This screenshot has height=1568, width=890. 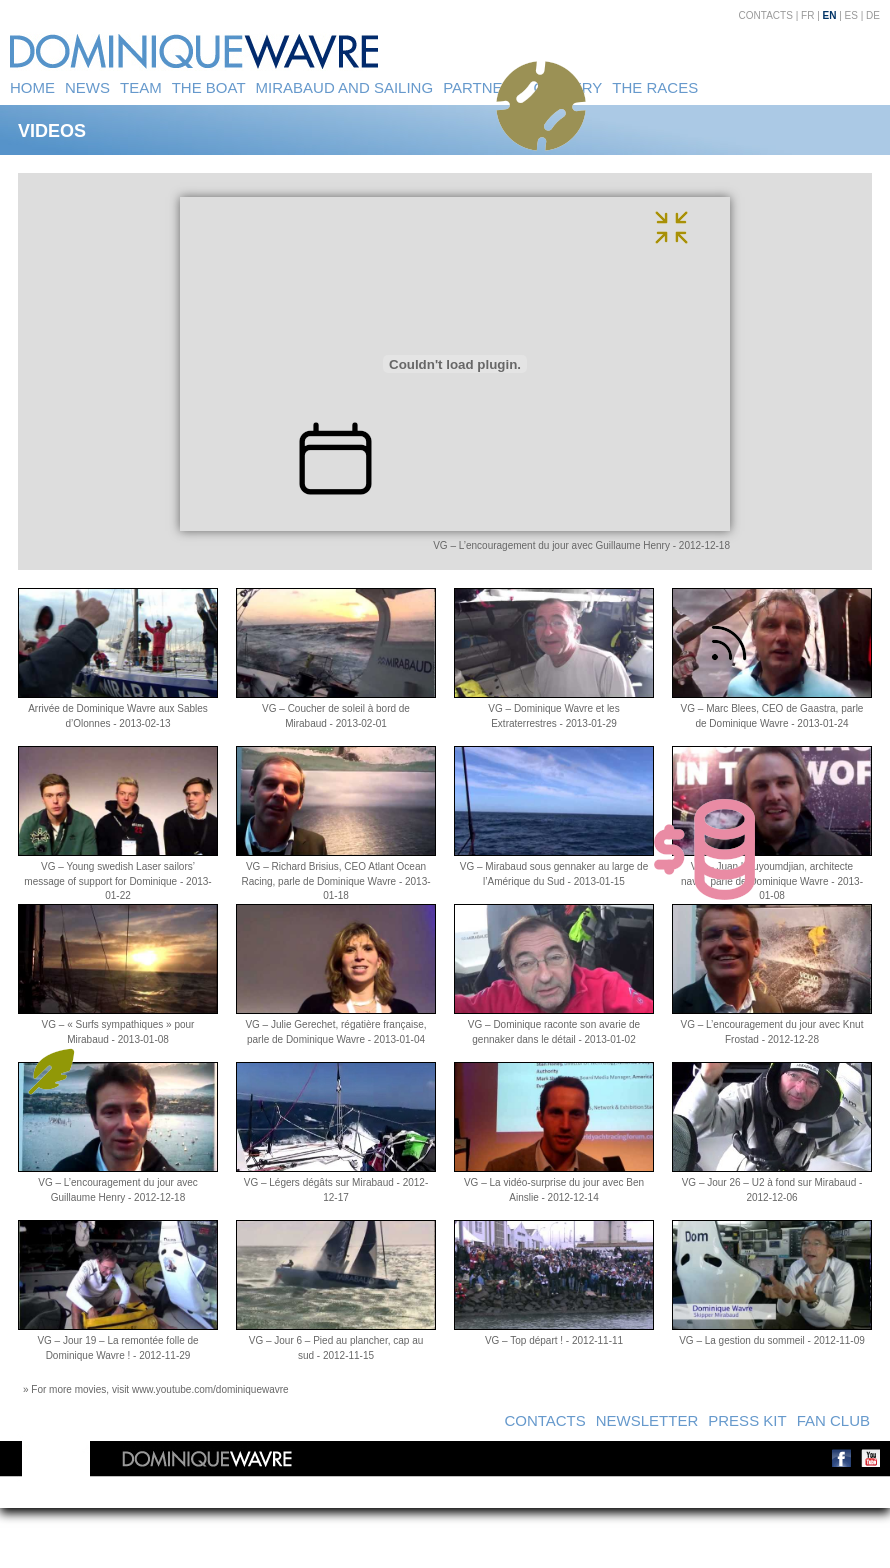 What do you see at coordinates (671, 227) in the screenshot?
I see `exit fullscreen mode` at bounding box center [671, 227].